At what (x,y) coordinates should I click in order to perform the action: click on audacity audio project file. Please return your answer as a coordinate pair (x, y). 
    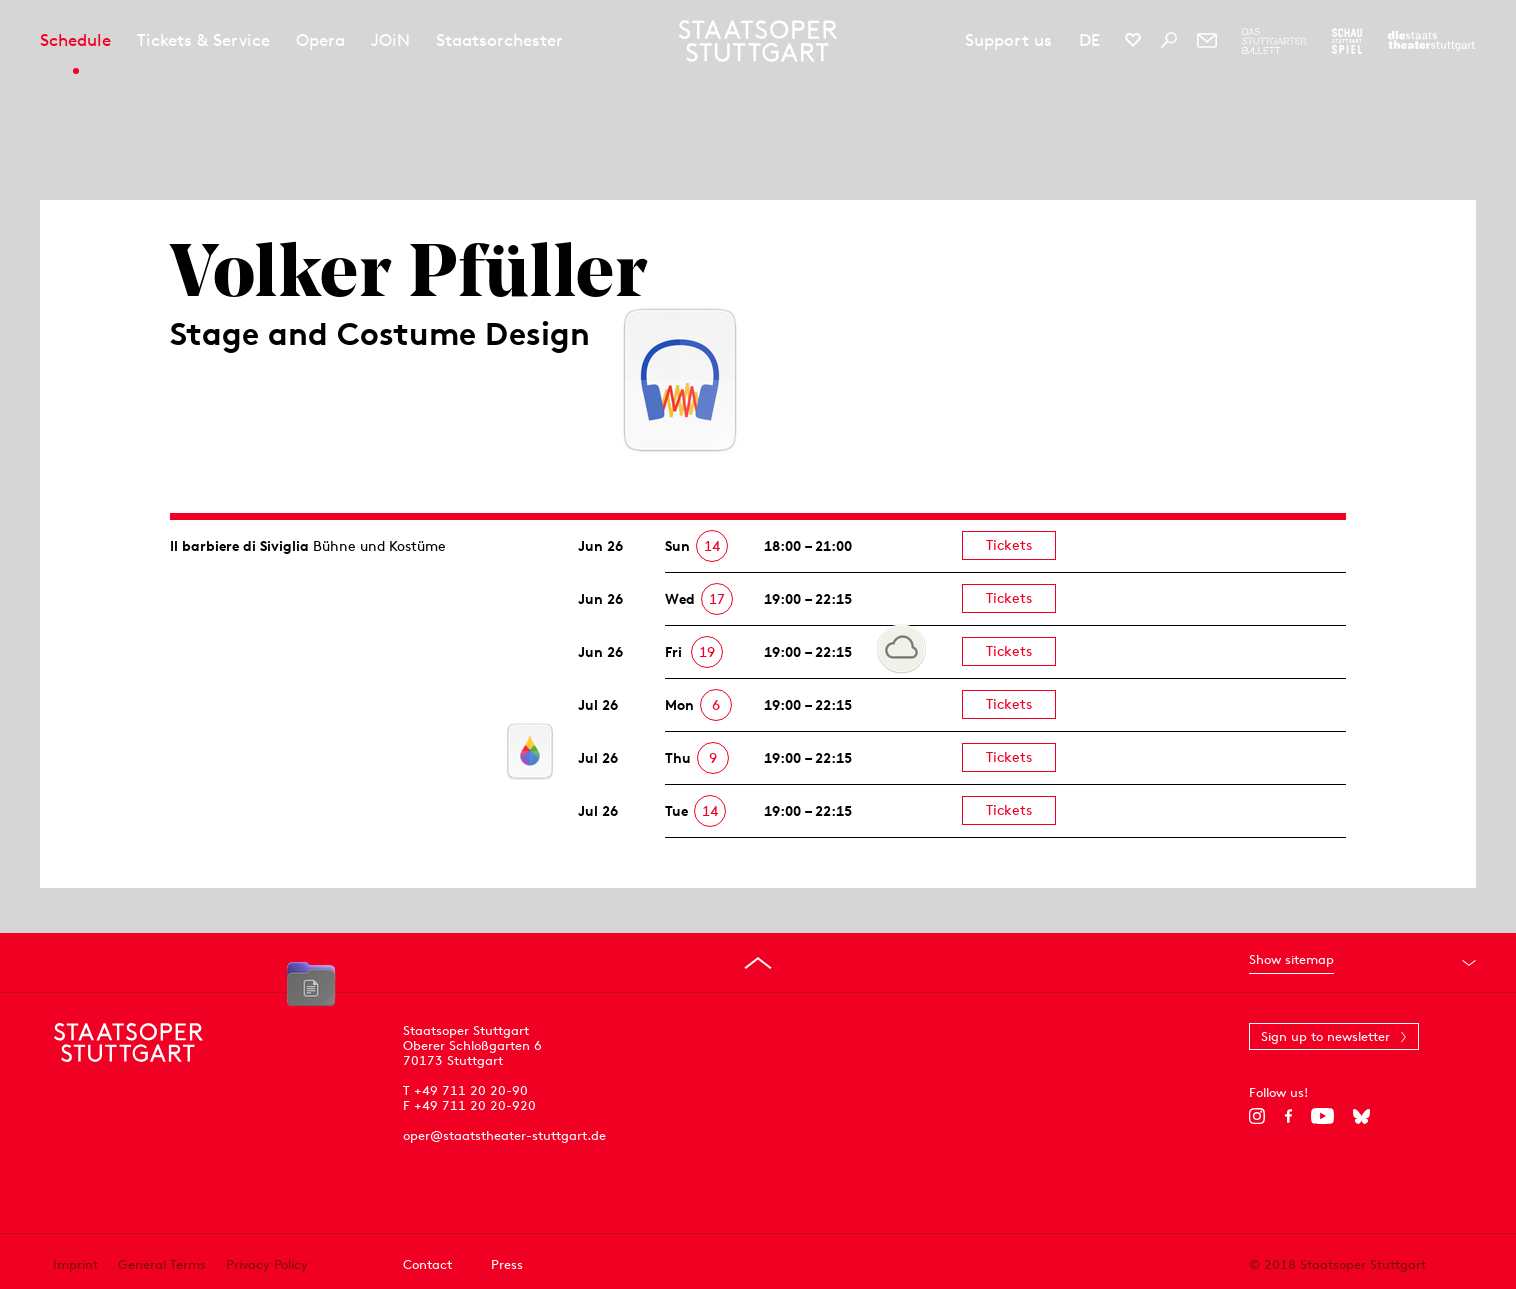
    Looking at the image, I should click on (680, 380).